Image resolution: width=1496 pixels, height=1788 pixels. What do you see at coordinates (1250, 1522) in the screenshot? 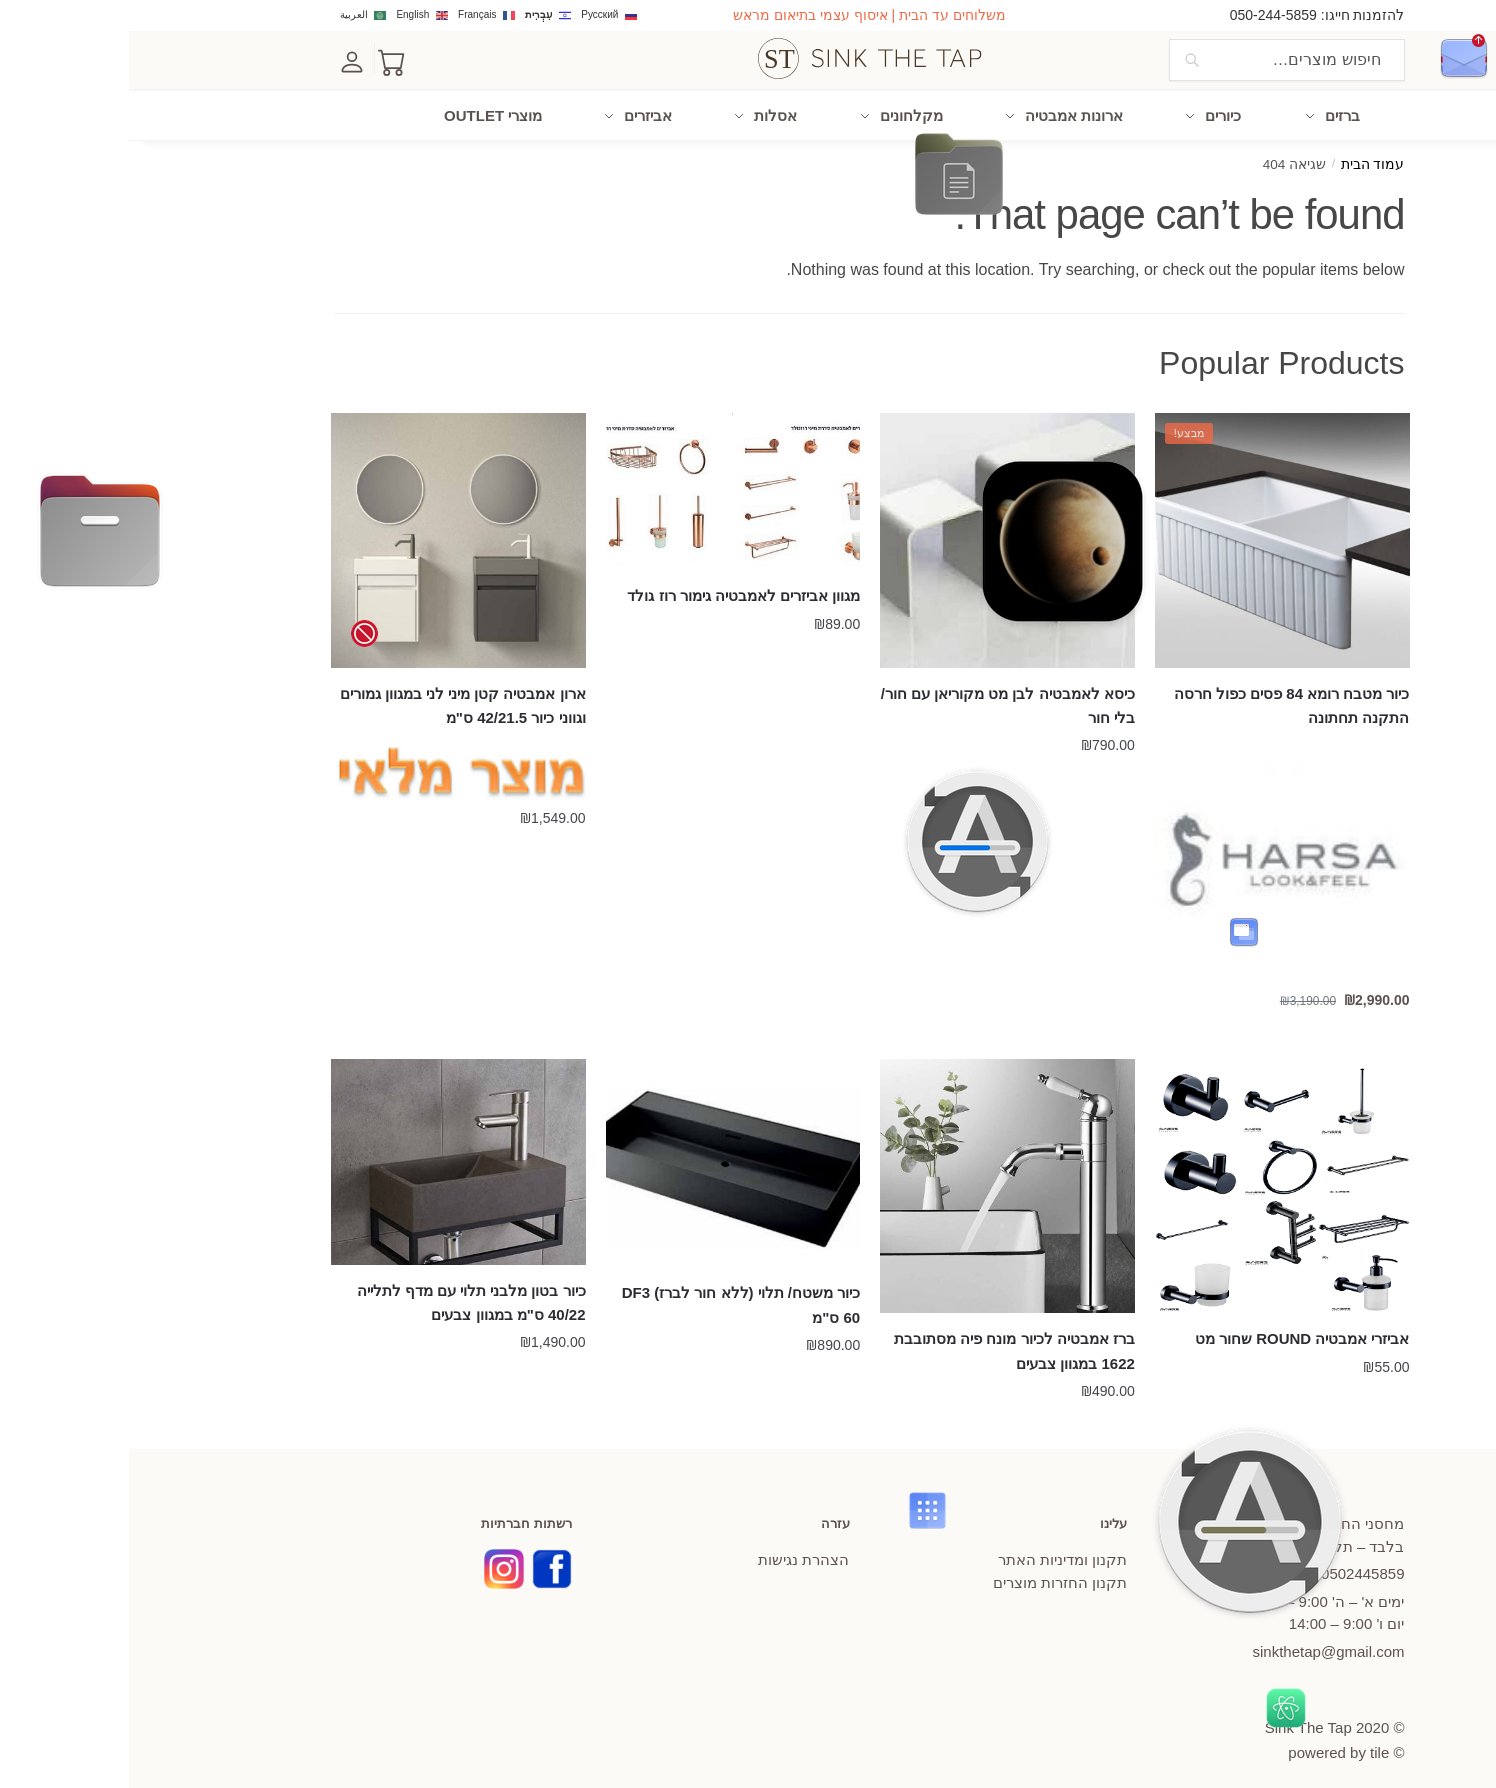
I see `check for and install software updates` at bounding box center [1250, 1522].